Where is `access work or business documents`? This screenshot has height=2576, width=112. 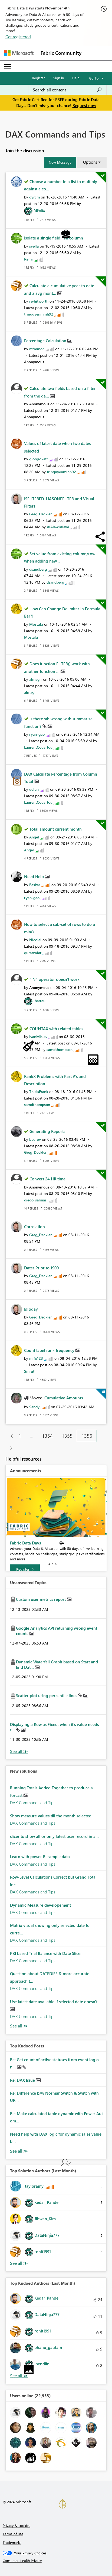 access work or business documents is located at coordinates (66, 234).